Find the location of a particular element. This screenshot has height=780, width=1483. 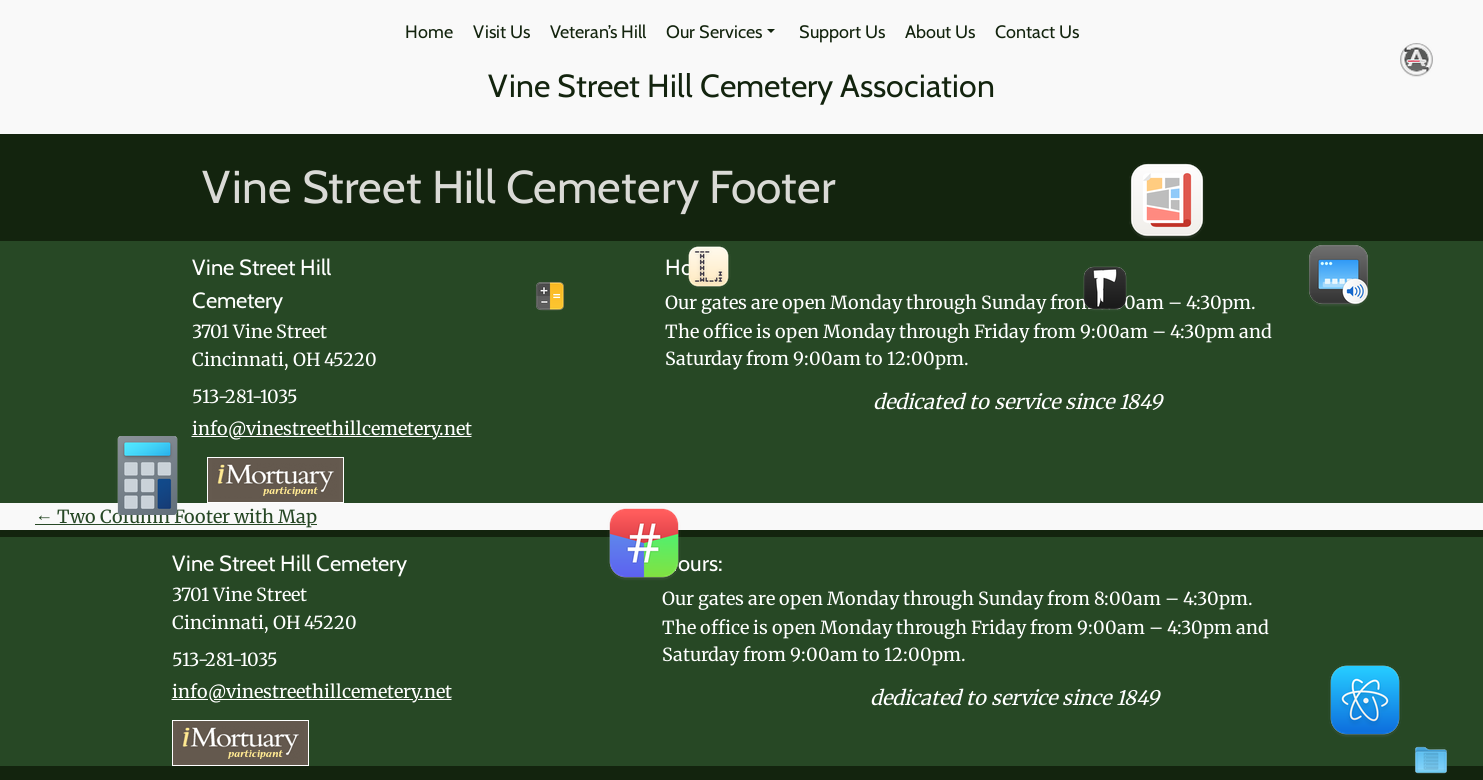

open directory menu panel applet is located at coordinates (1431, 760).